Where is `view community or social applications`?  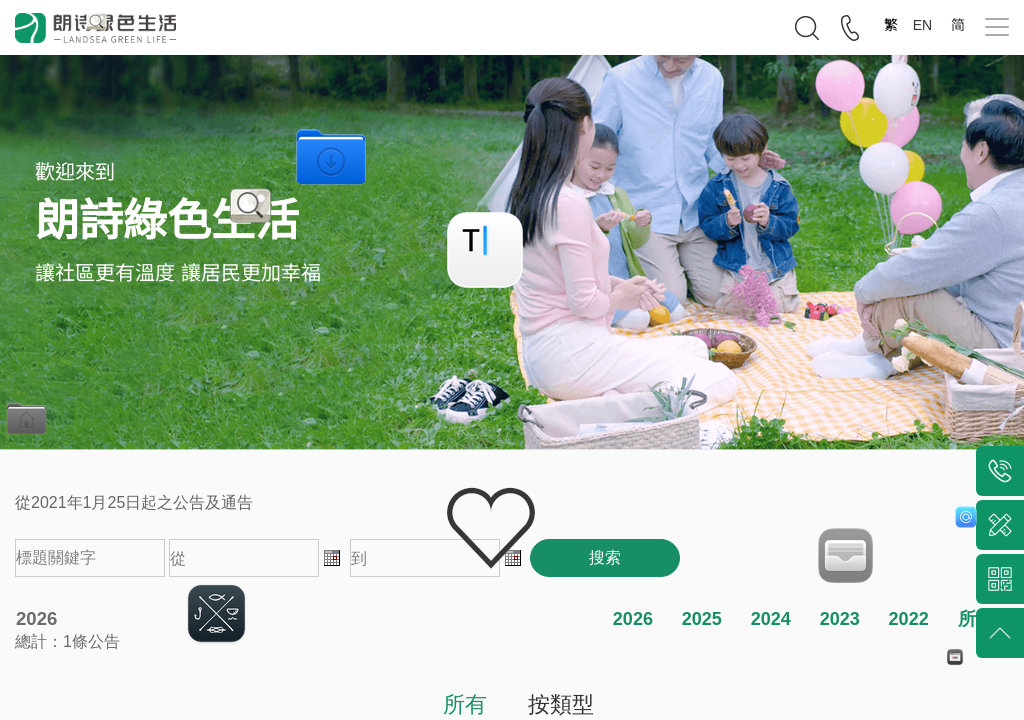 view community or social applications is located at coordinates (491, 527).